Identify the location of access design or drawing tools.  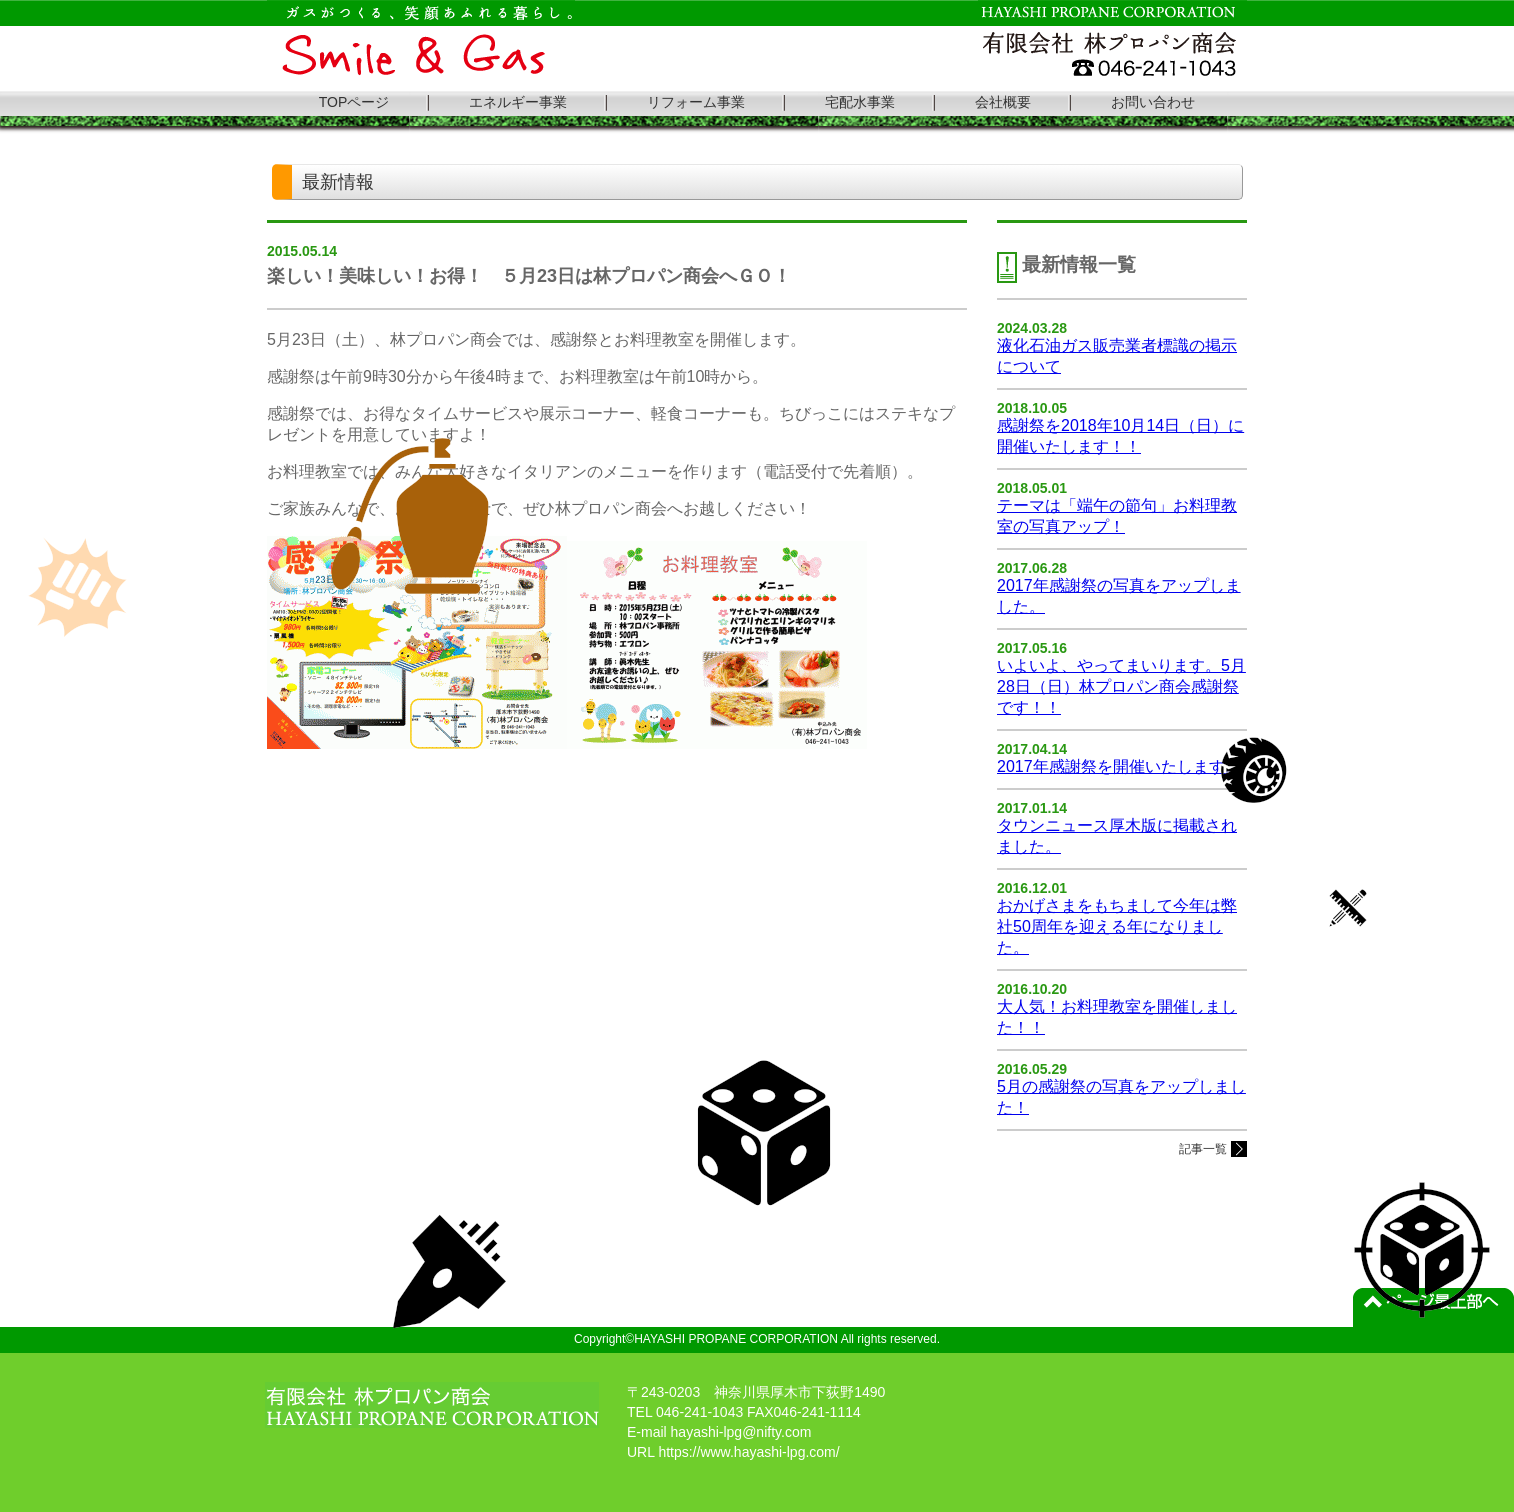
(1348, 908).